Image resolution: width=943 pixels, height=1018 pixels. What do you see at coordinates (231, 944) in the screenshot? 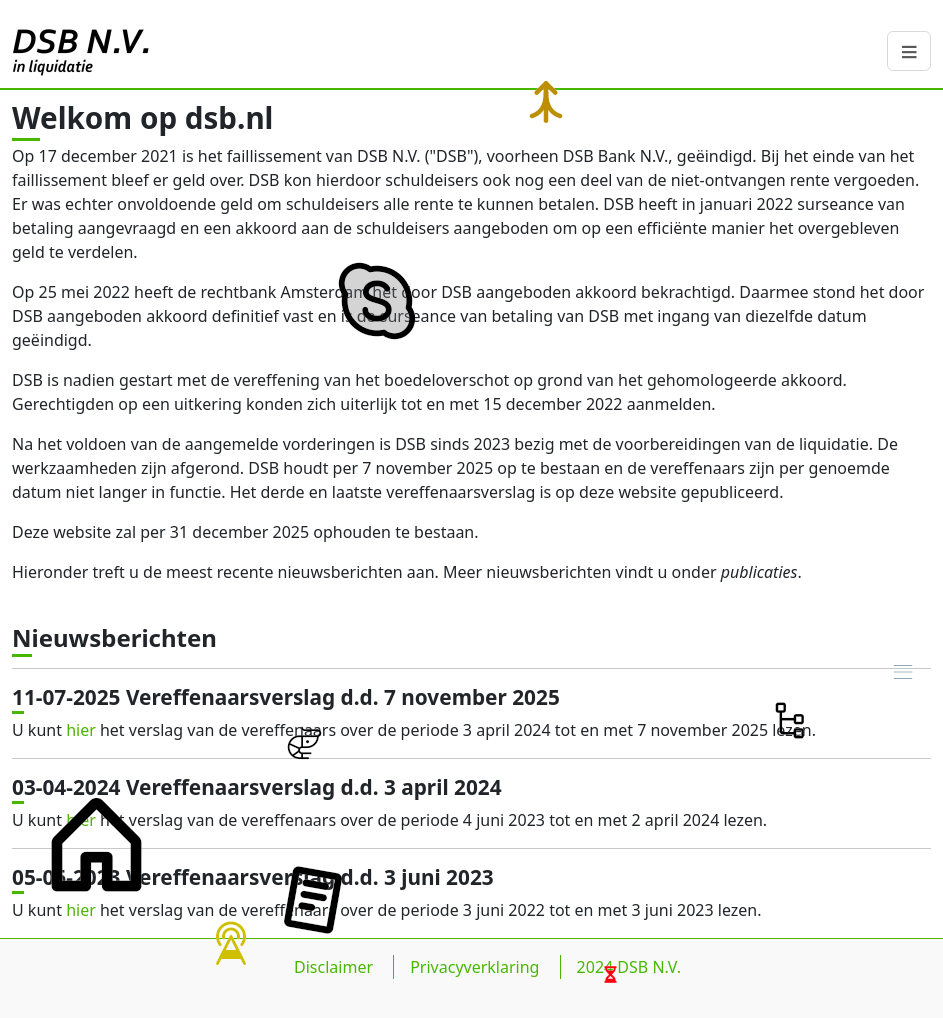
I see `indicates cellular network signal or coverage` at bounding box center [231, 944].